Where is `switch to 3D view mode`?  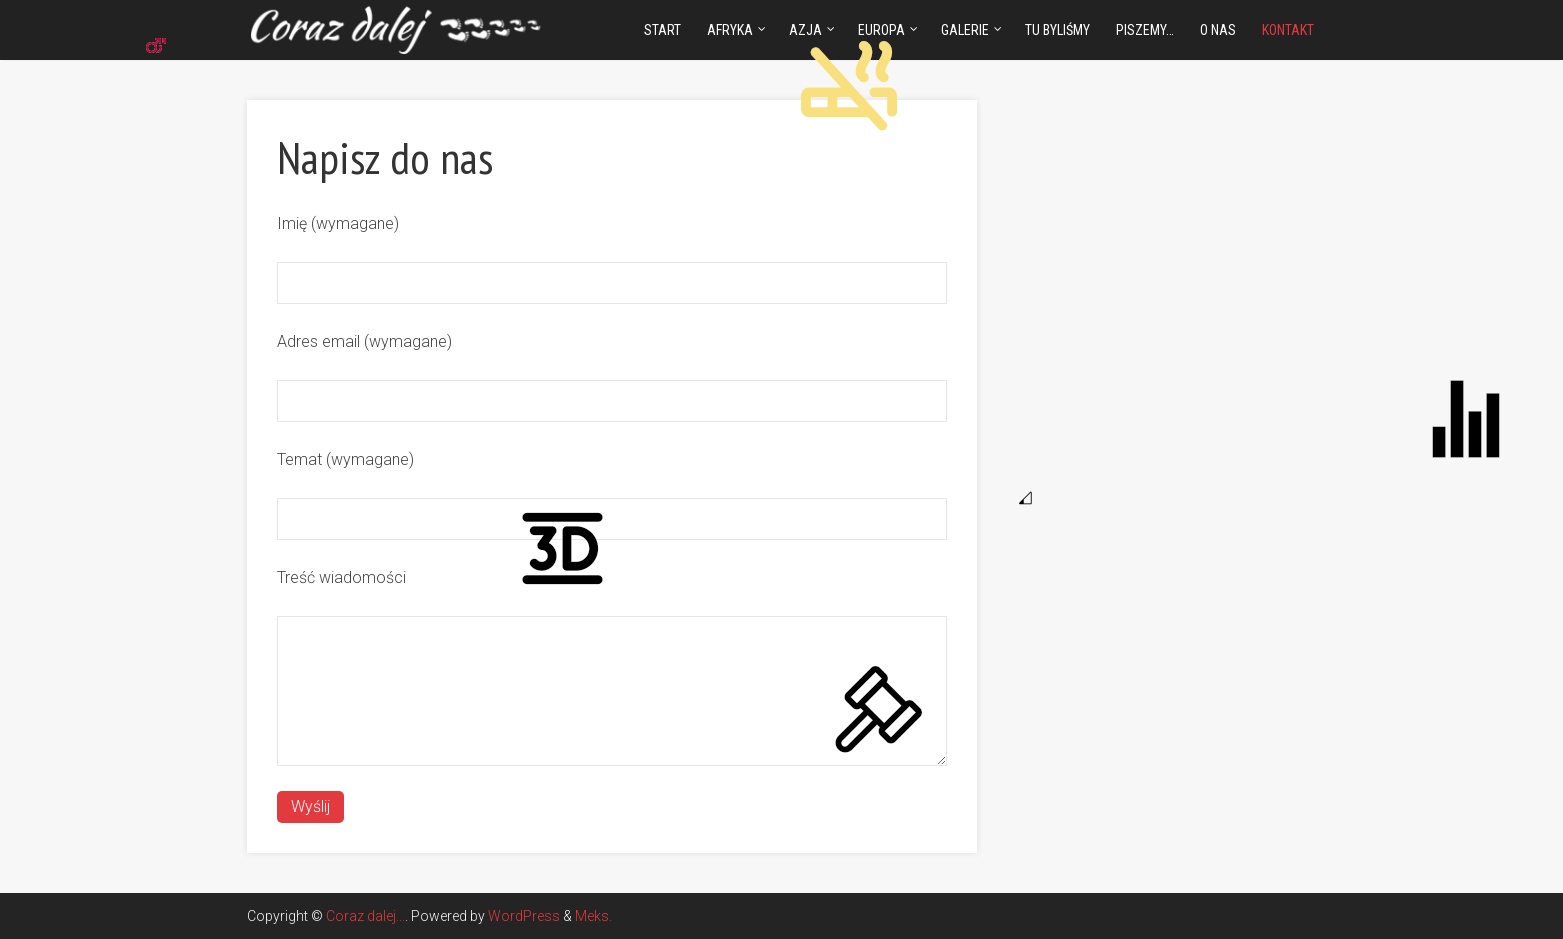 switch to 3D view mode is located at coordinates (562, 548).